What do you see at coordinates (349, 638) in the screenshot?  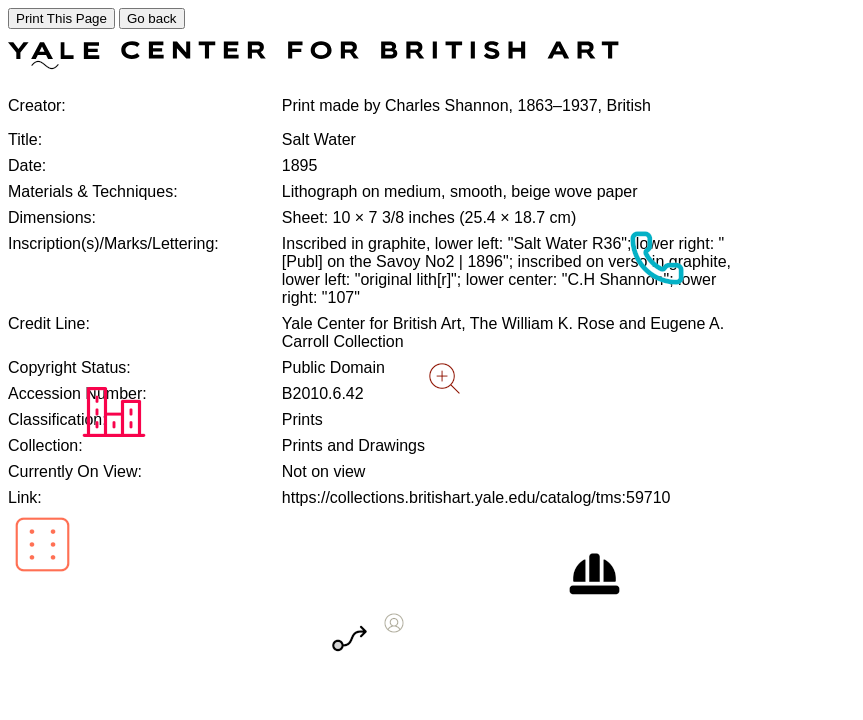 I see `indicates a workflow or process flow direction` at bounding box center [349, 638].